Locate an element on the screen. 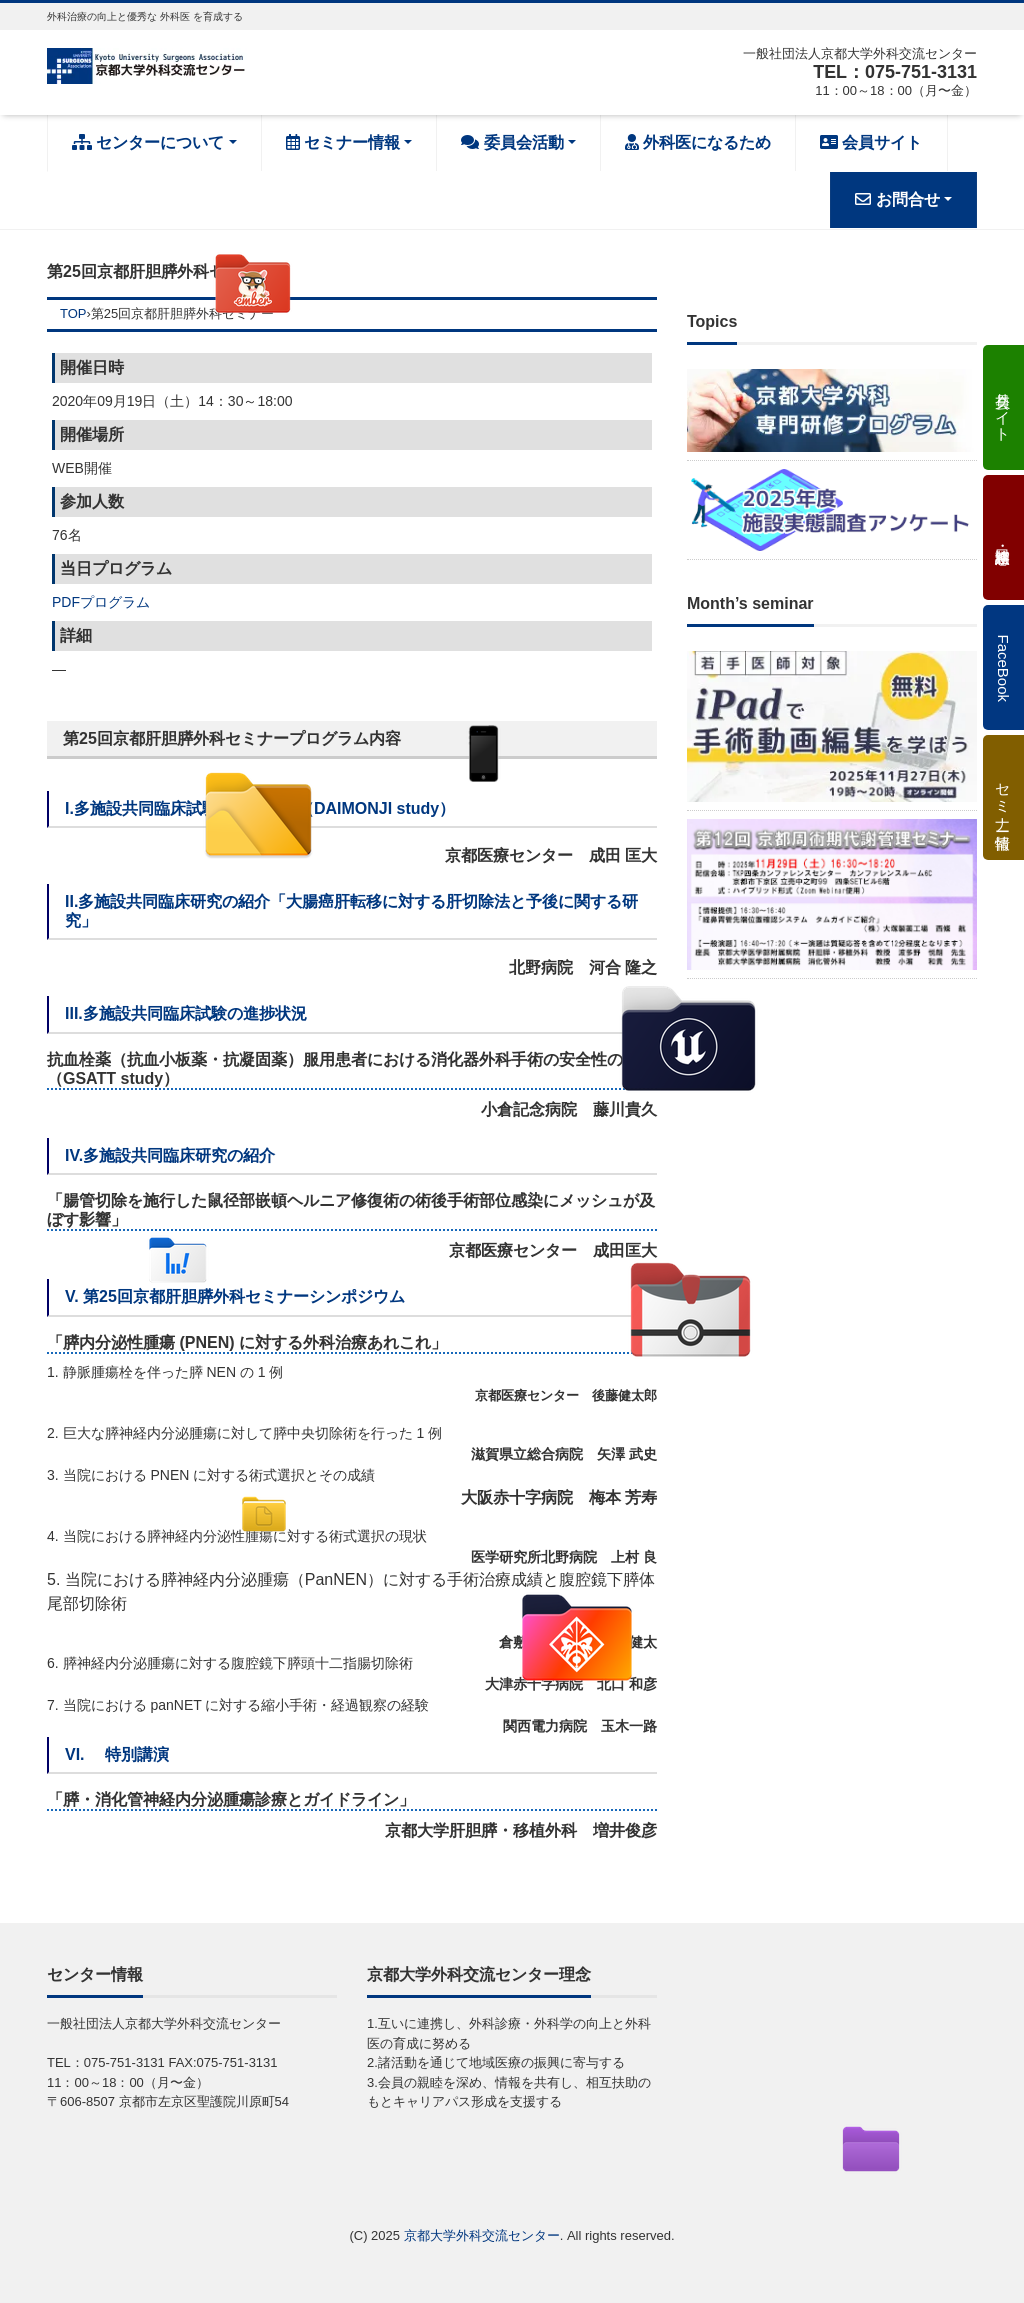 This screenshot has width=1024, height=2303. open 4k downloader files folder is located at coordinates (177, 1261).